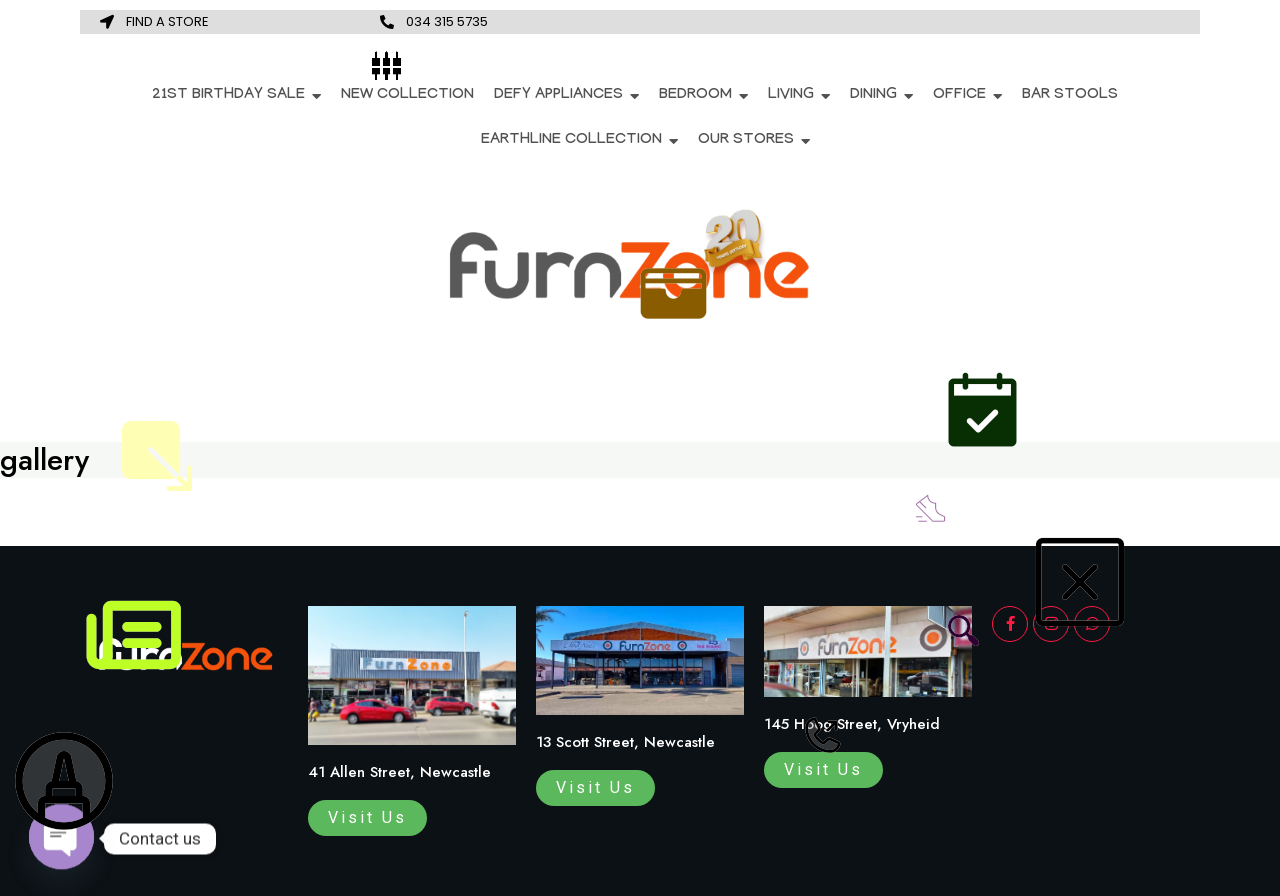 The image size is (1280, 896). What do you see at coordinates (964, 631) in the screenshot?
I see `search for content or items` at bounding box center [964, 631].